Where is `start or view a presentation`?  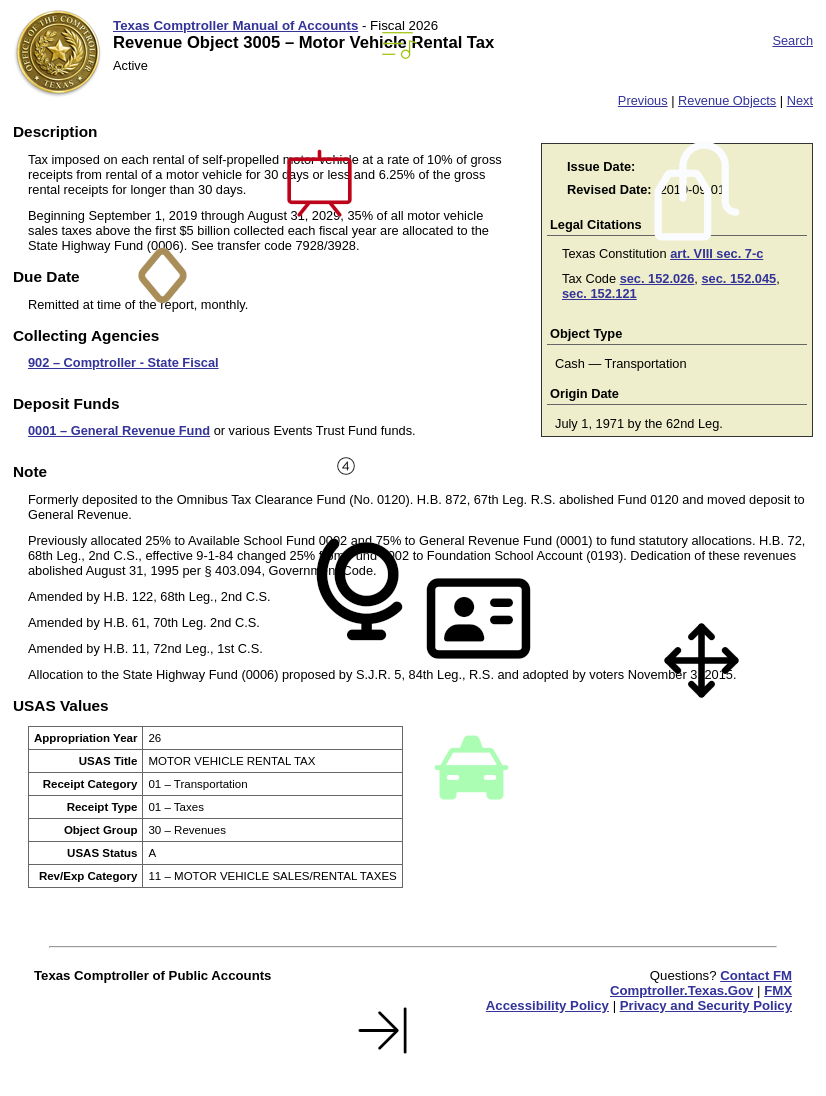 start or view a presentation is located at coordinates (319, 184).